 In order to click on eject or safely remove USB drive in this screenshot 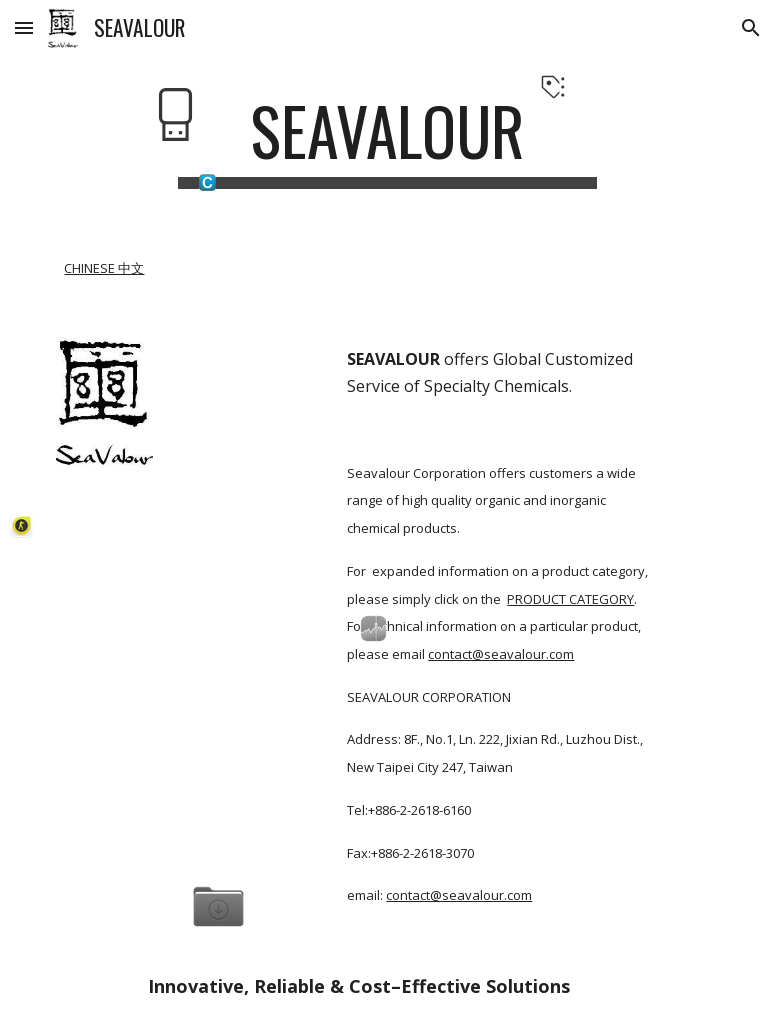, I will do `click(175, 114)`.